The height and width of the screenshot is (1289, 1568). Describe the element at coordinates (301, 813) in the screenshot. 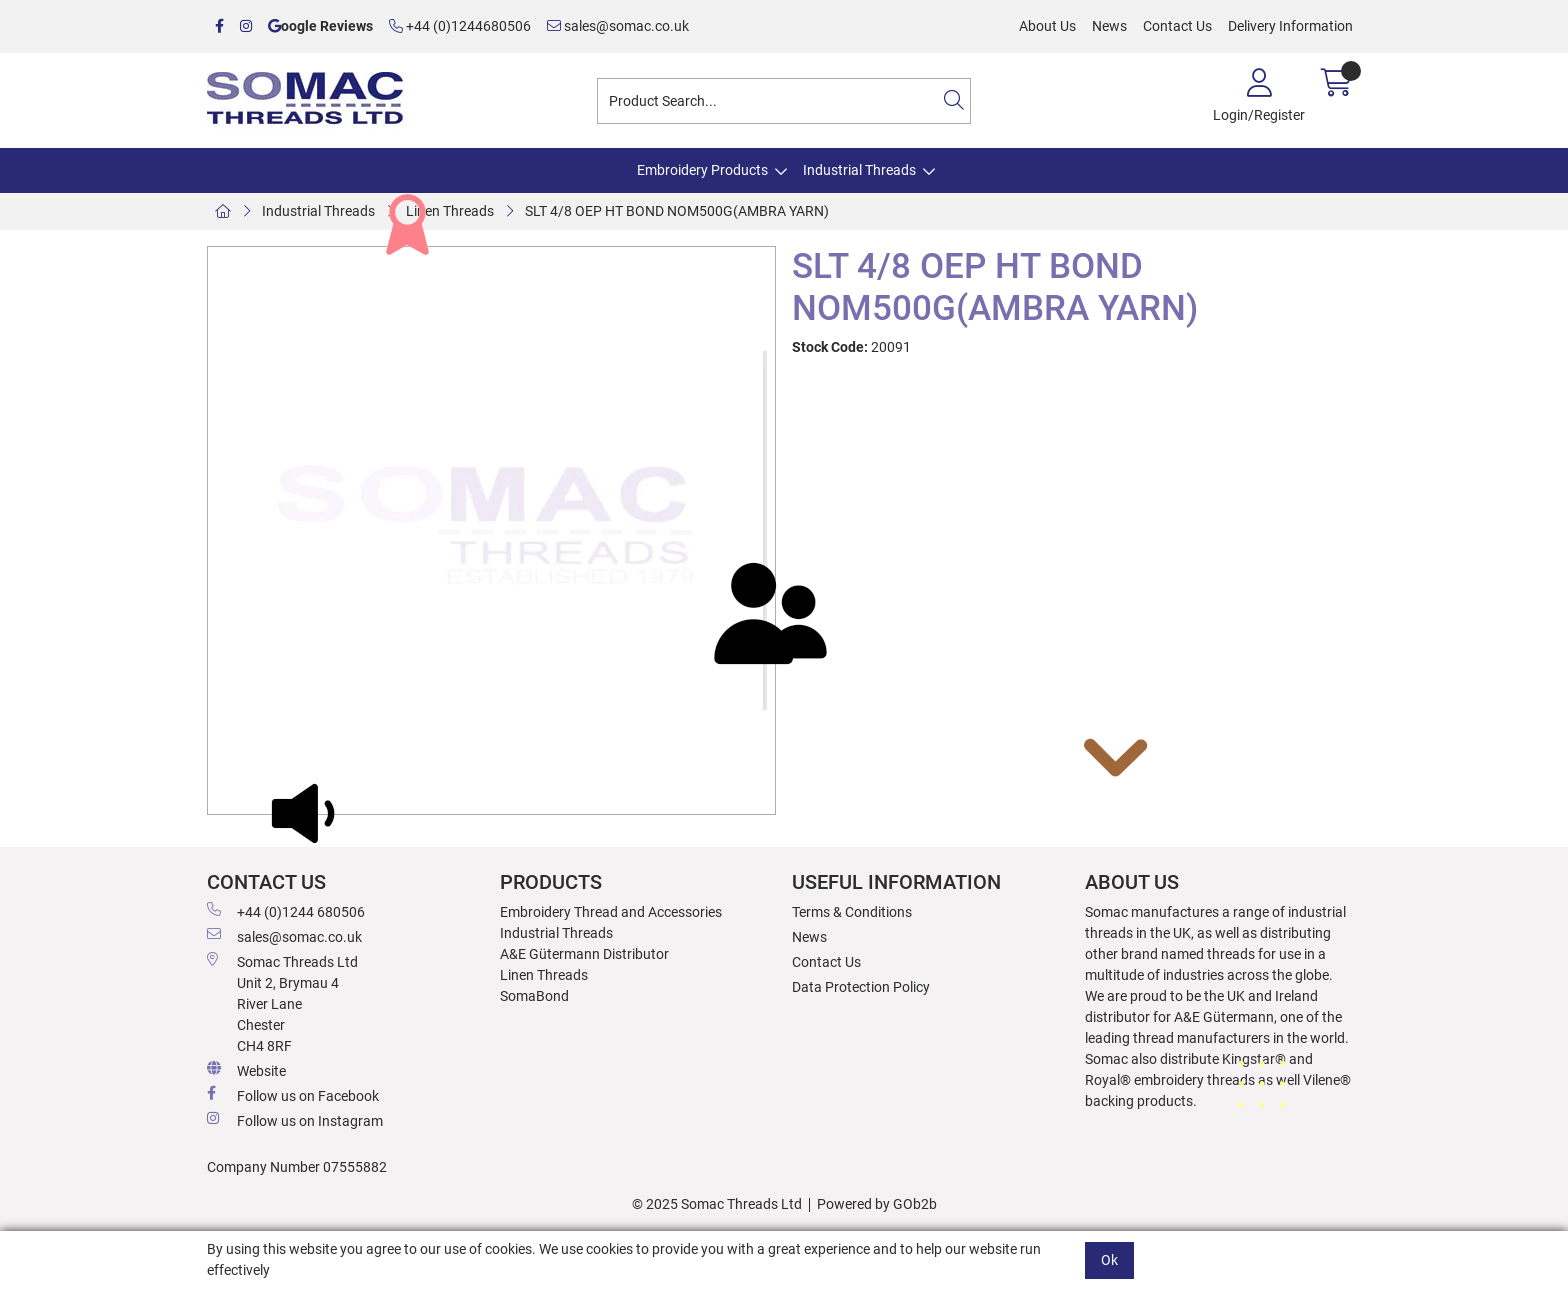

I see `decrease audio volume` at that location.